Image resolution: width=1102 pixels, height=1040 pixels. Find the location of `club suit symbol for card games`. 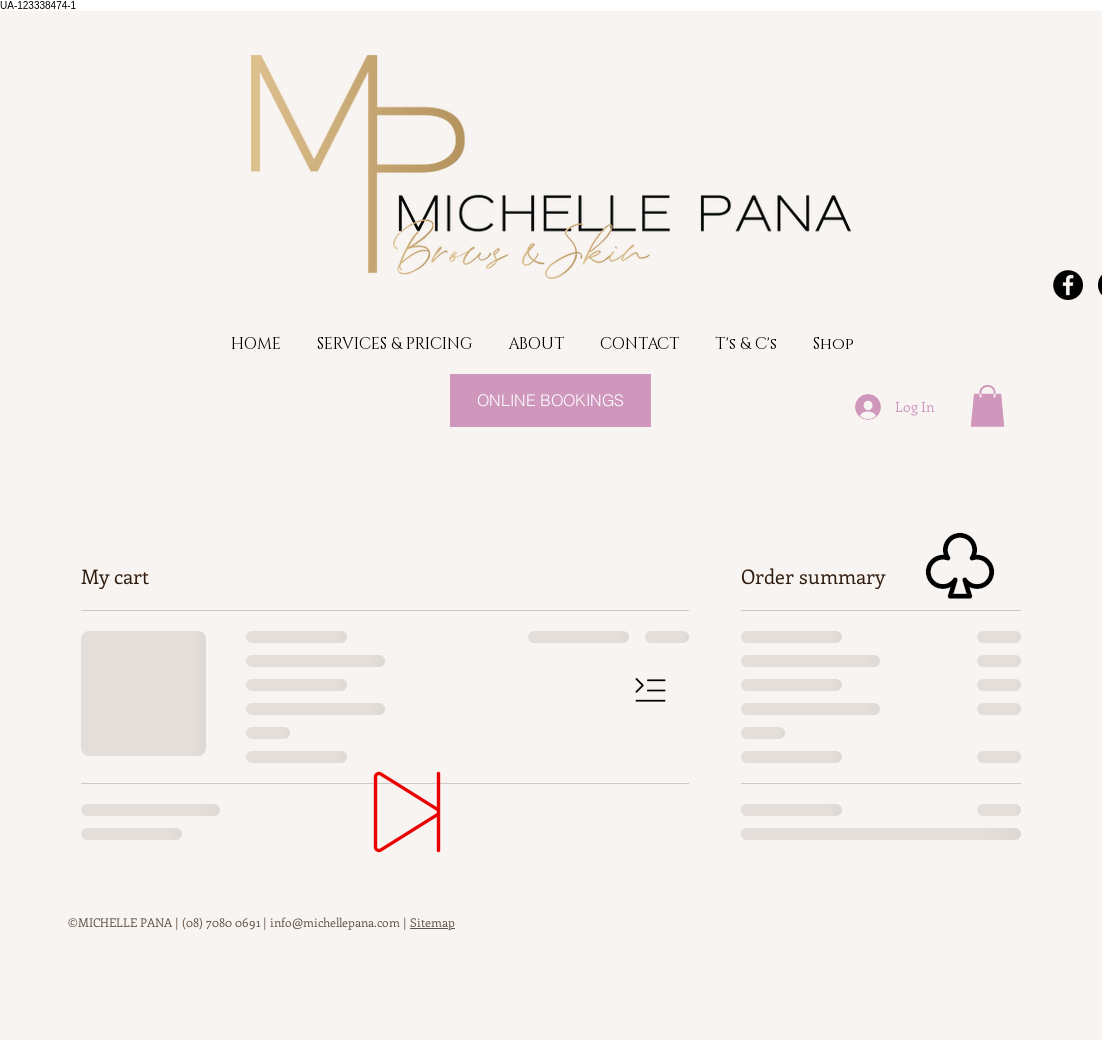

club suit symbol for card games is located at coordinates (960, 567).